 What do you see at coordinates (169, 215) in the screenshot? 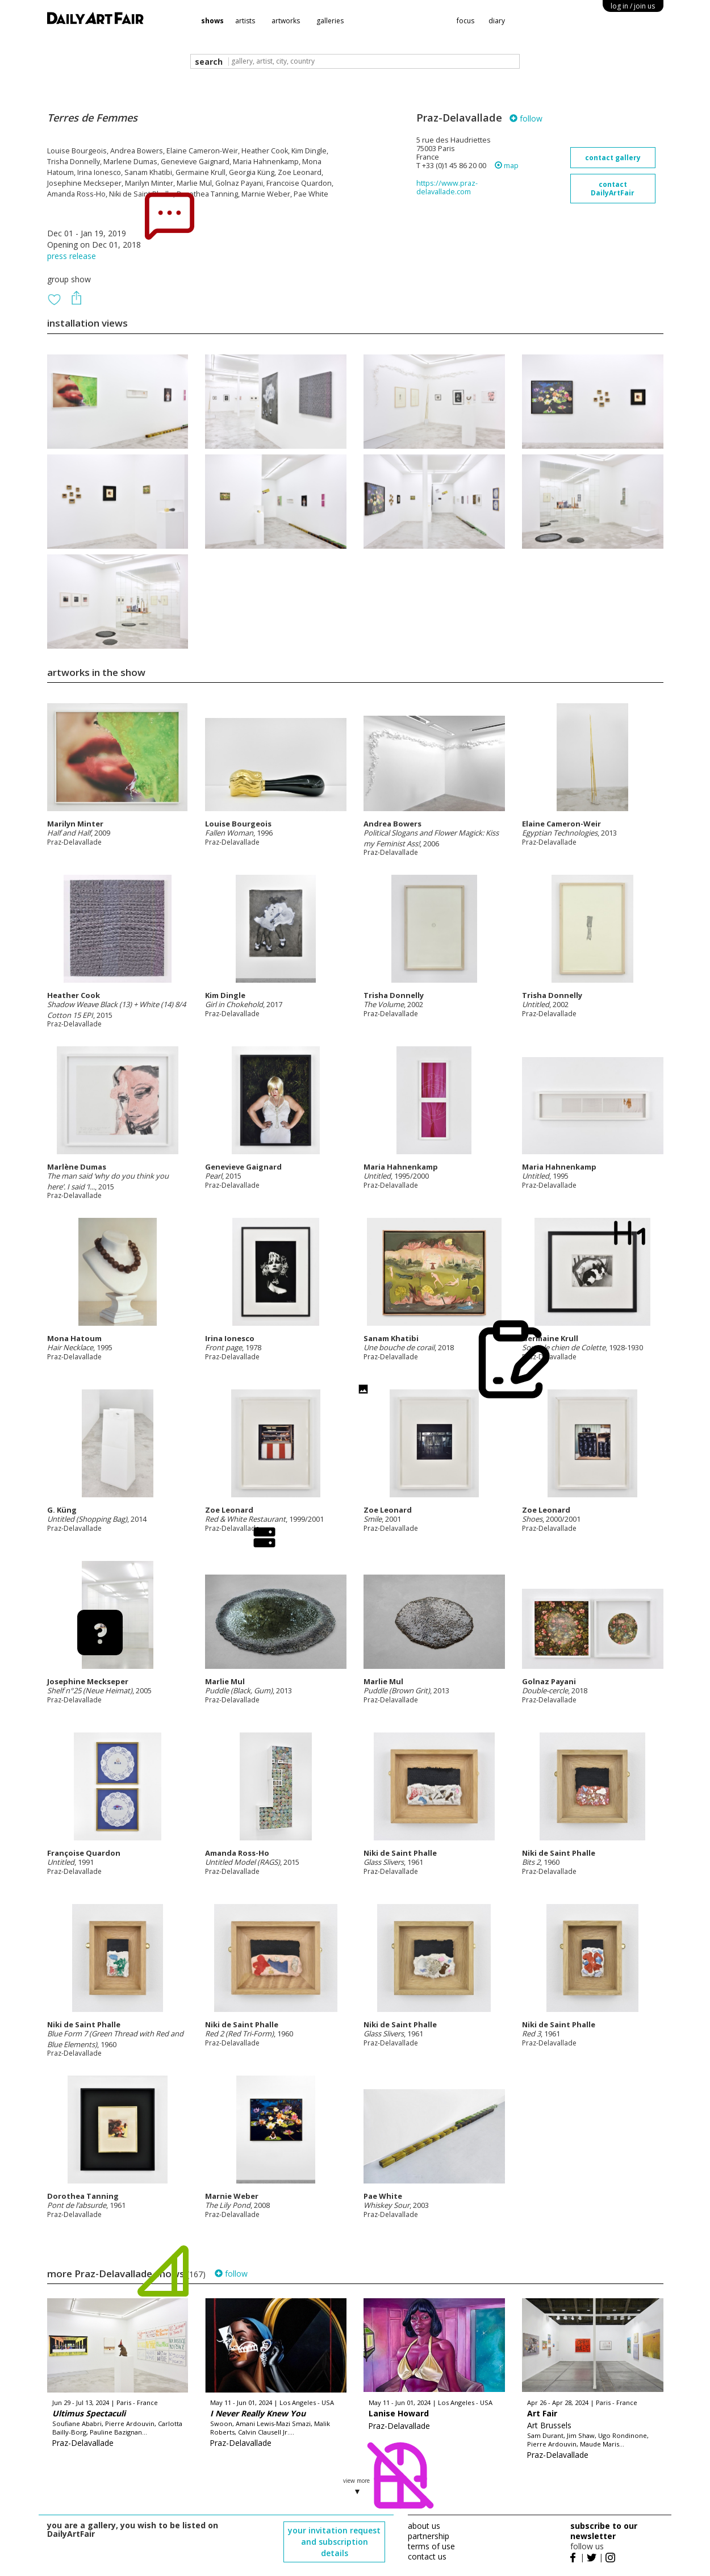
I see `view more messages or conversation options` at bounding box center [169, 215].